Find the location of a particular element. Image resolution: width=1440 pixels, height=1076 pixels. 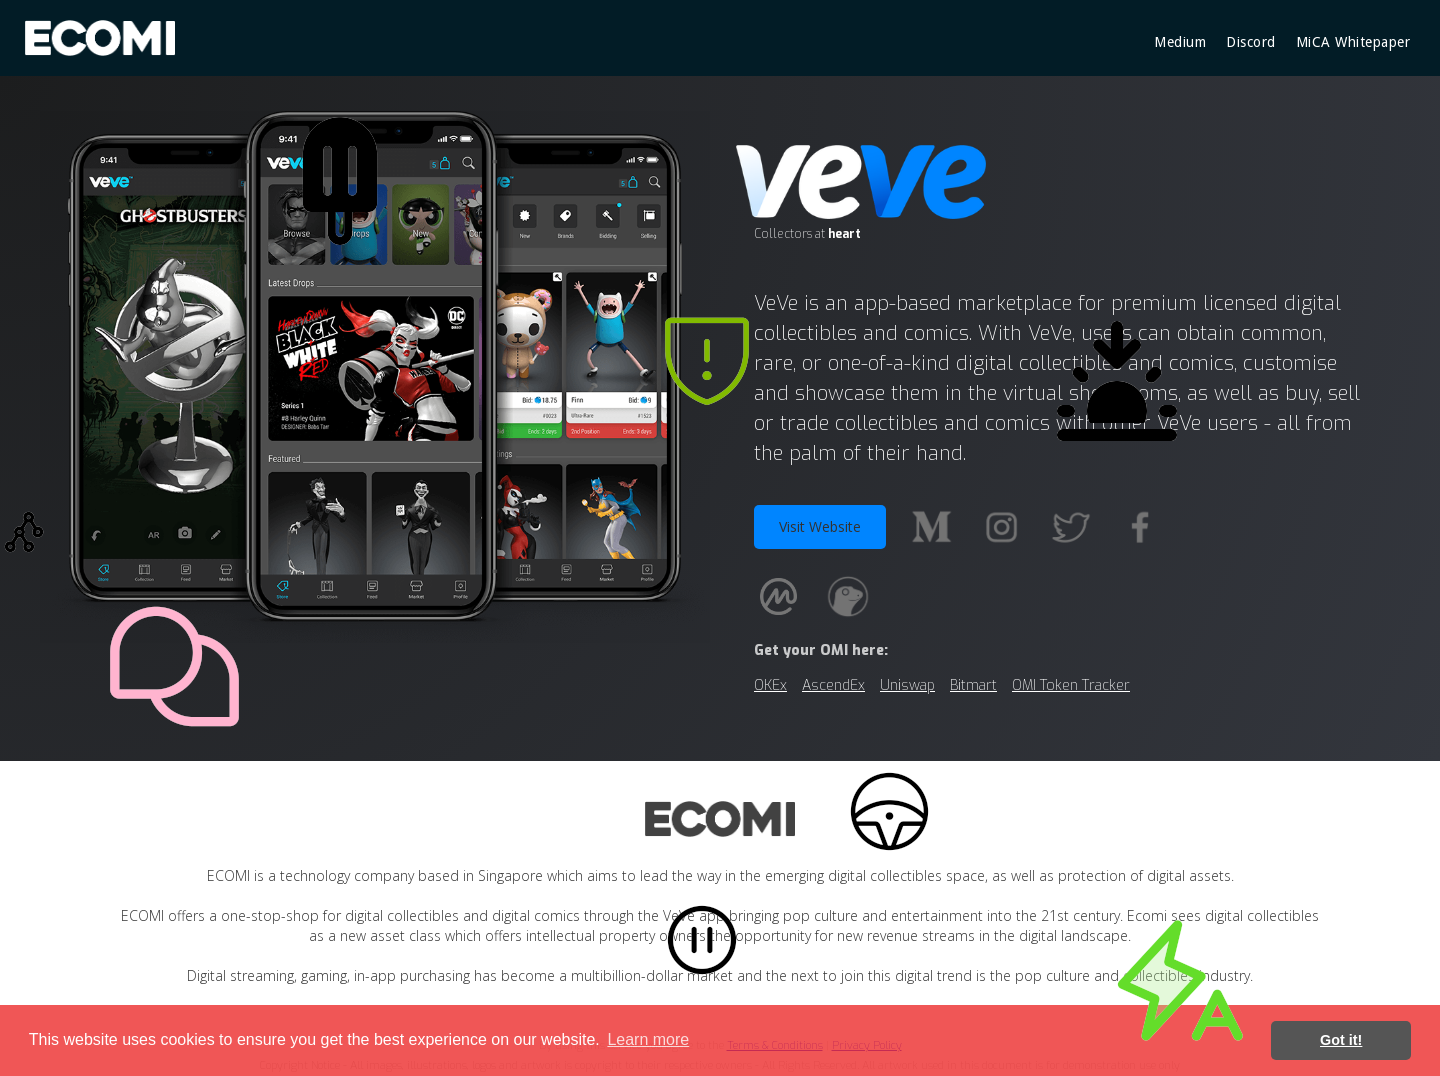

open chat or messaging is located at coordinates (174, 666).